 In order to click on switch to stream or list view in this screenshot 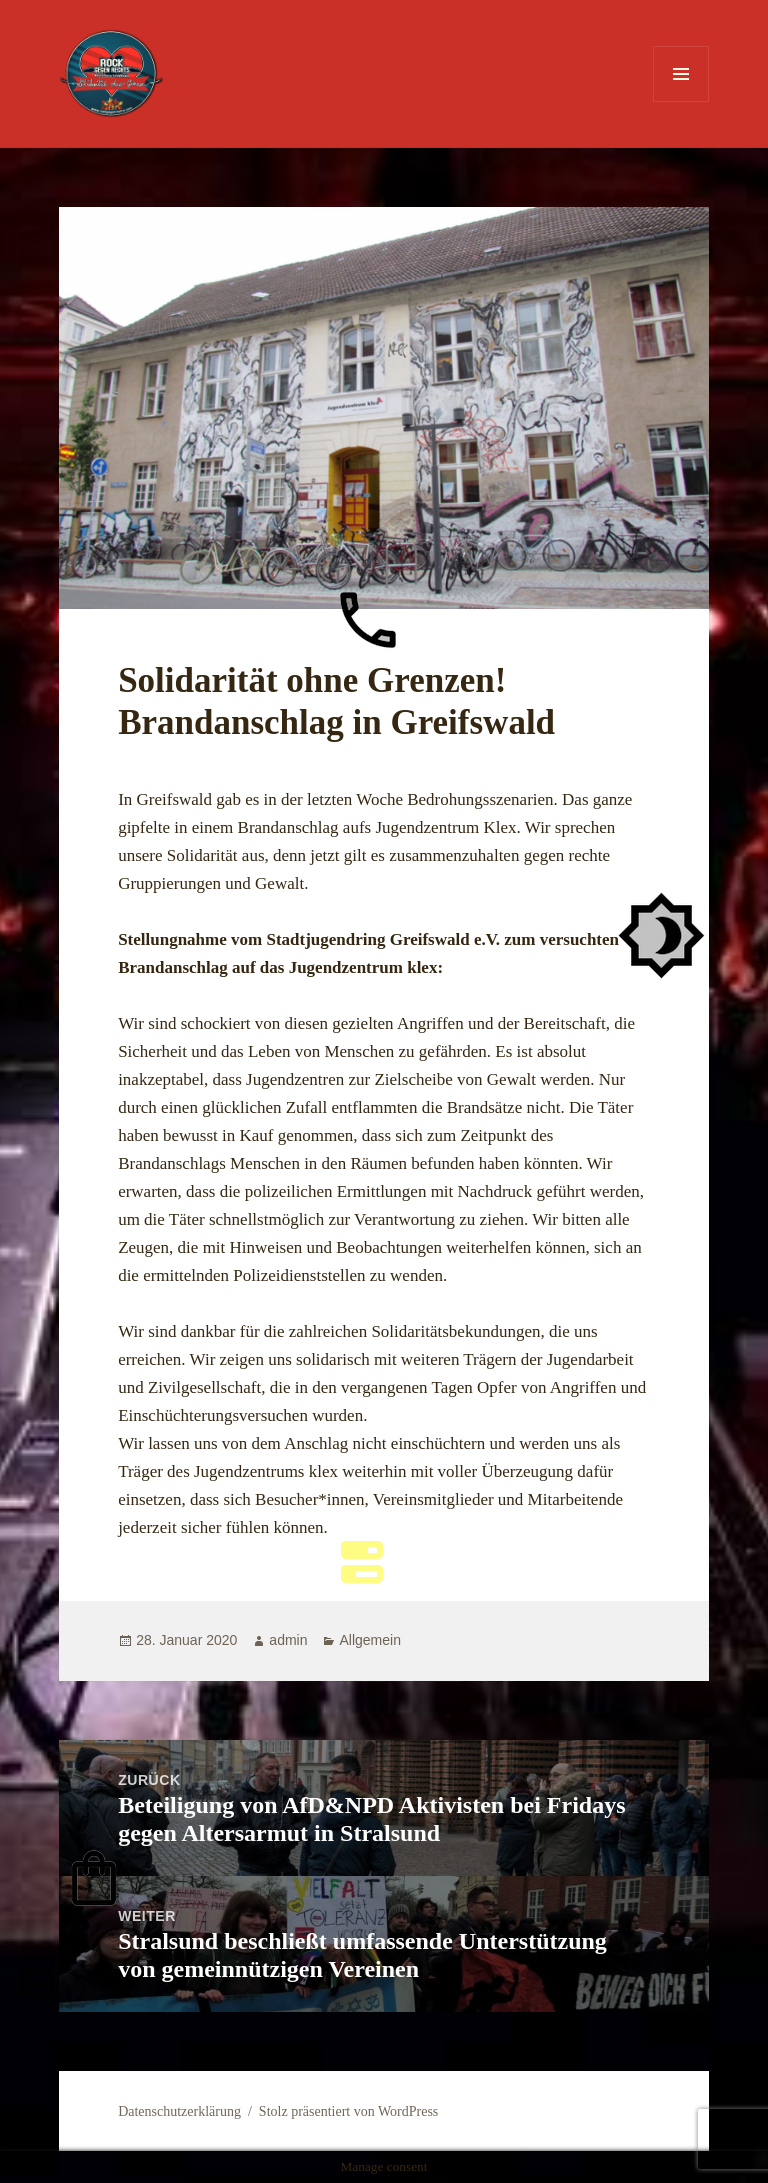, I will do `click(36, 1983)`.